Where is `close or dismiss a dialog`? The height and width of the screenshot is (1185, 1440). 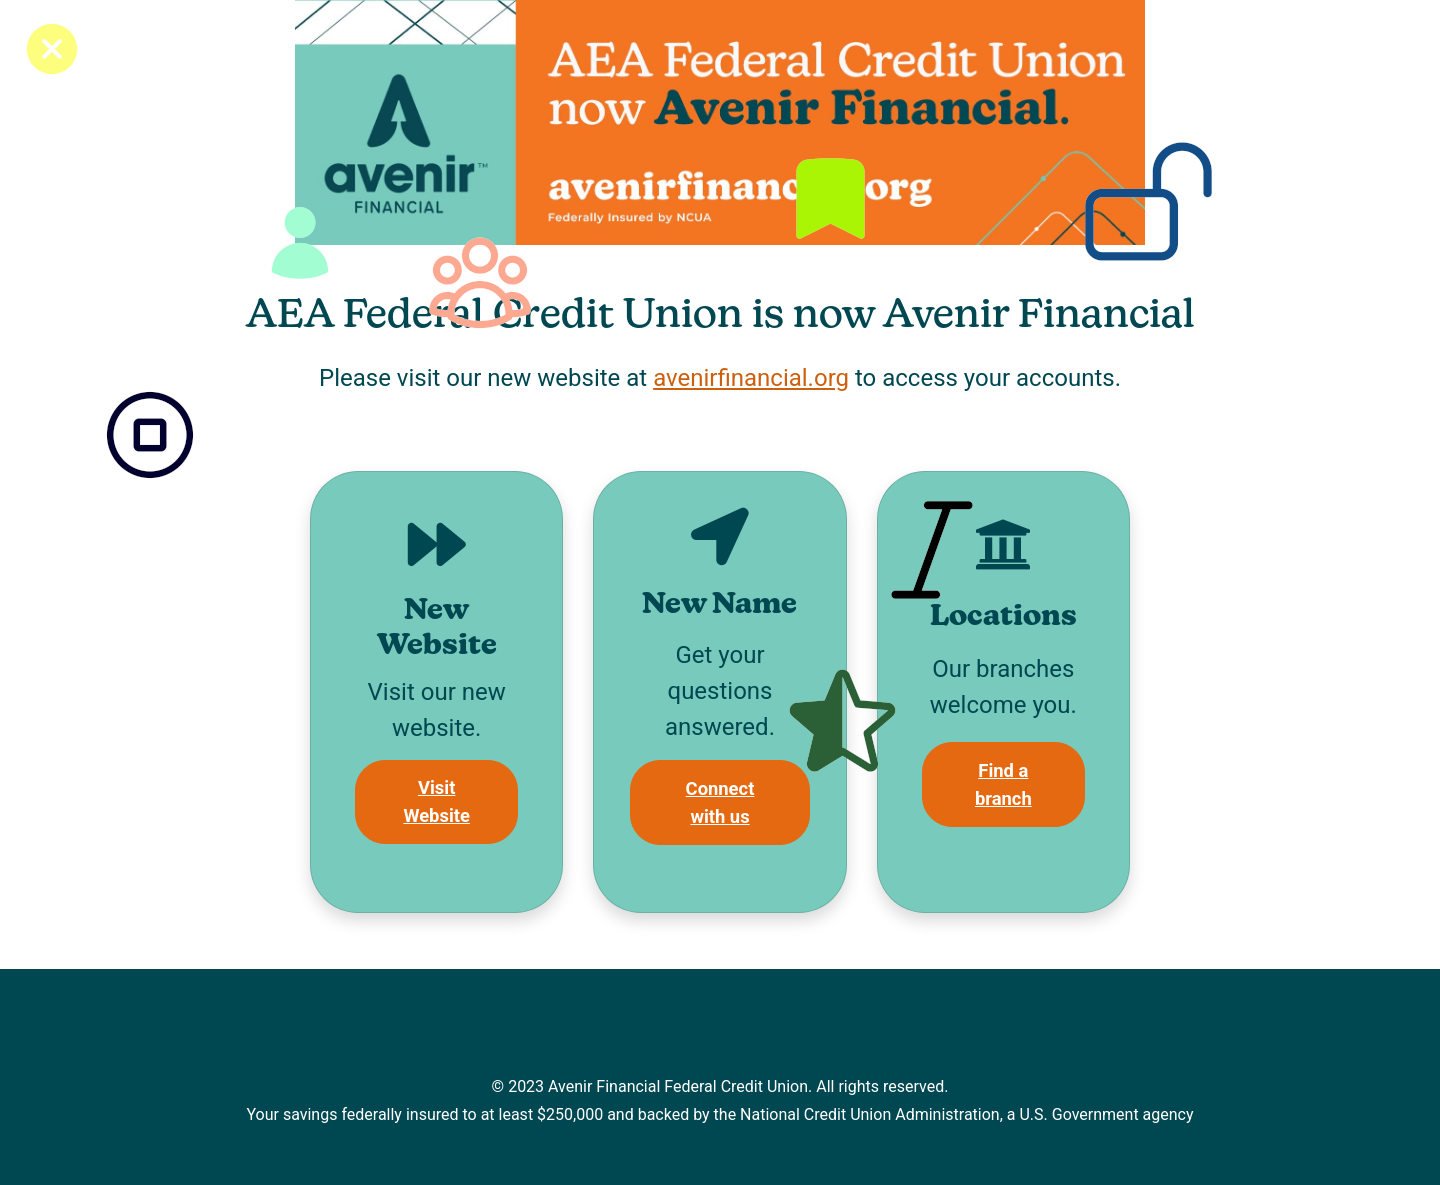
close or dismiss a dialog is located at coordinates (52, 49).